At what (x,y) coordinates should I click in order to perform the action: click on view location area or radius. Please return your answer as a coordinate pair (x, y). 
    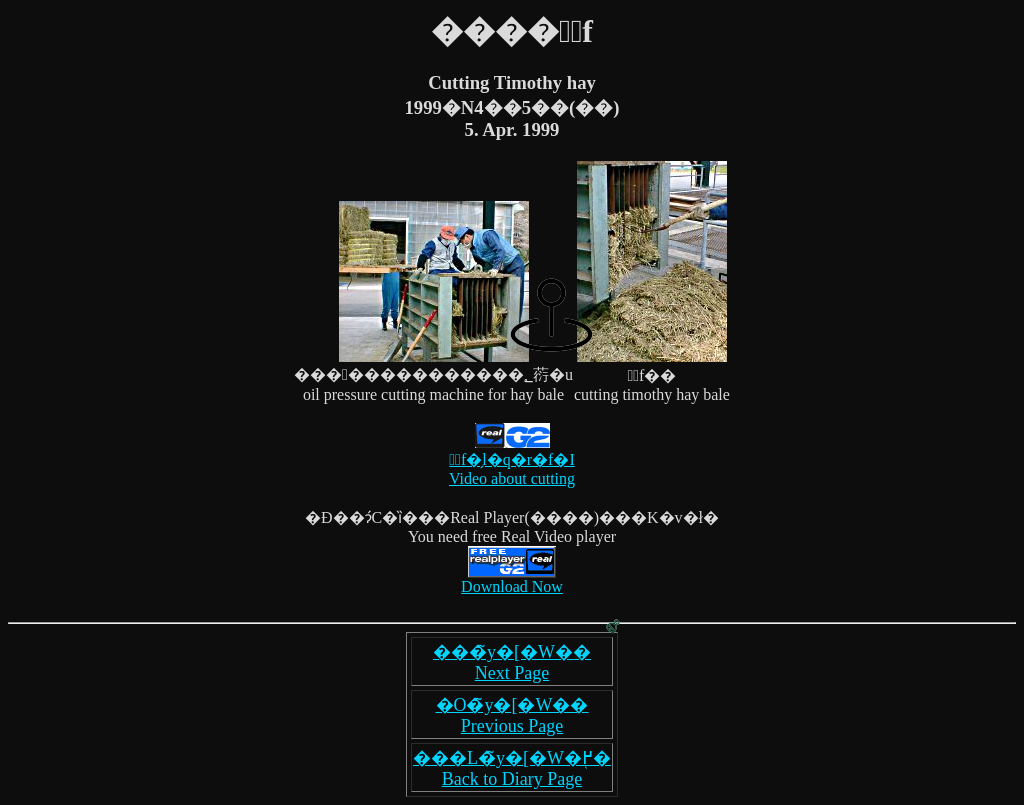
    Looking at the image, I should click on (551, 316).